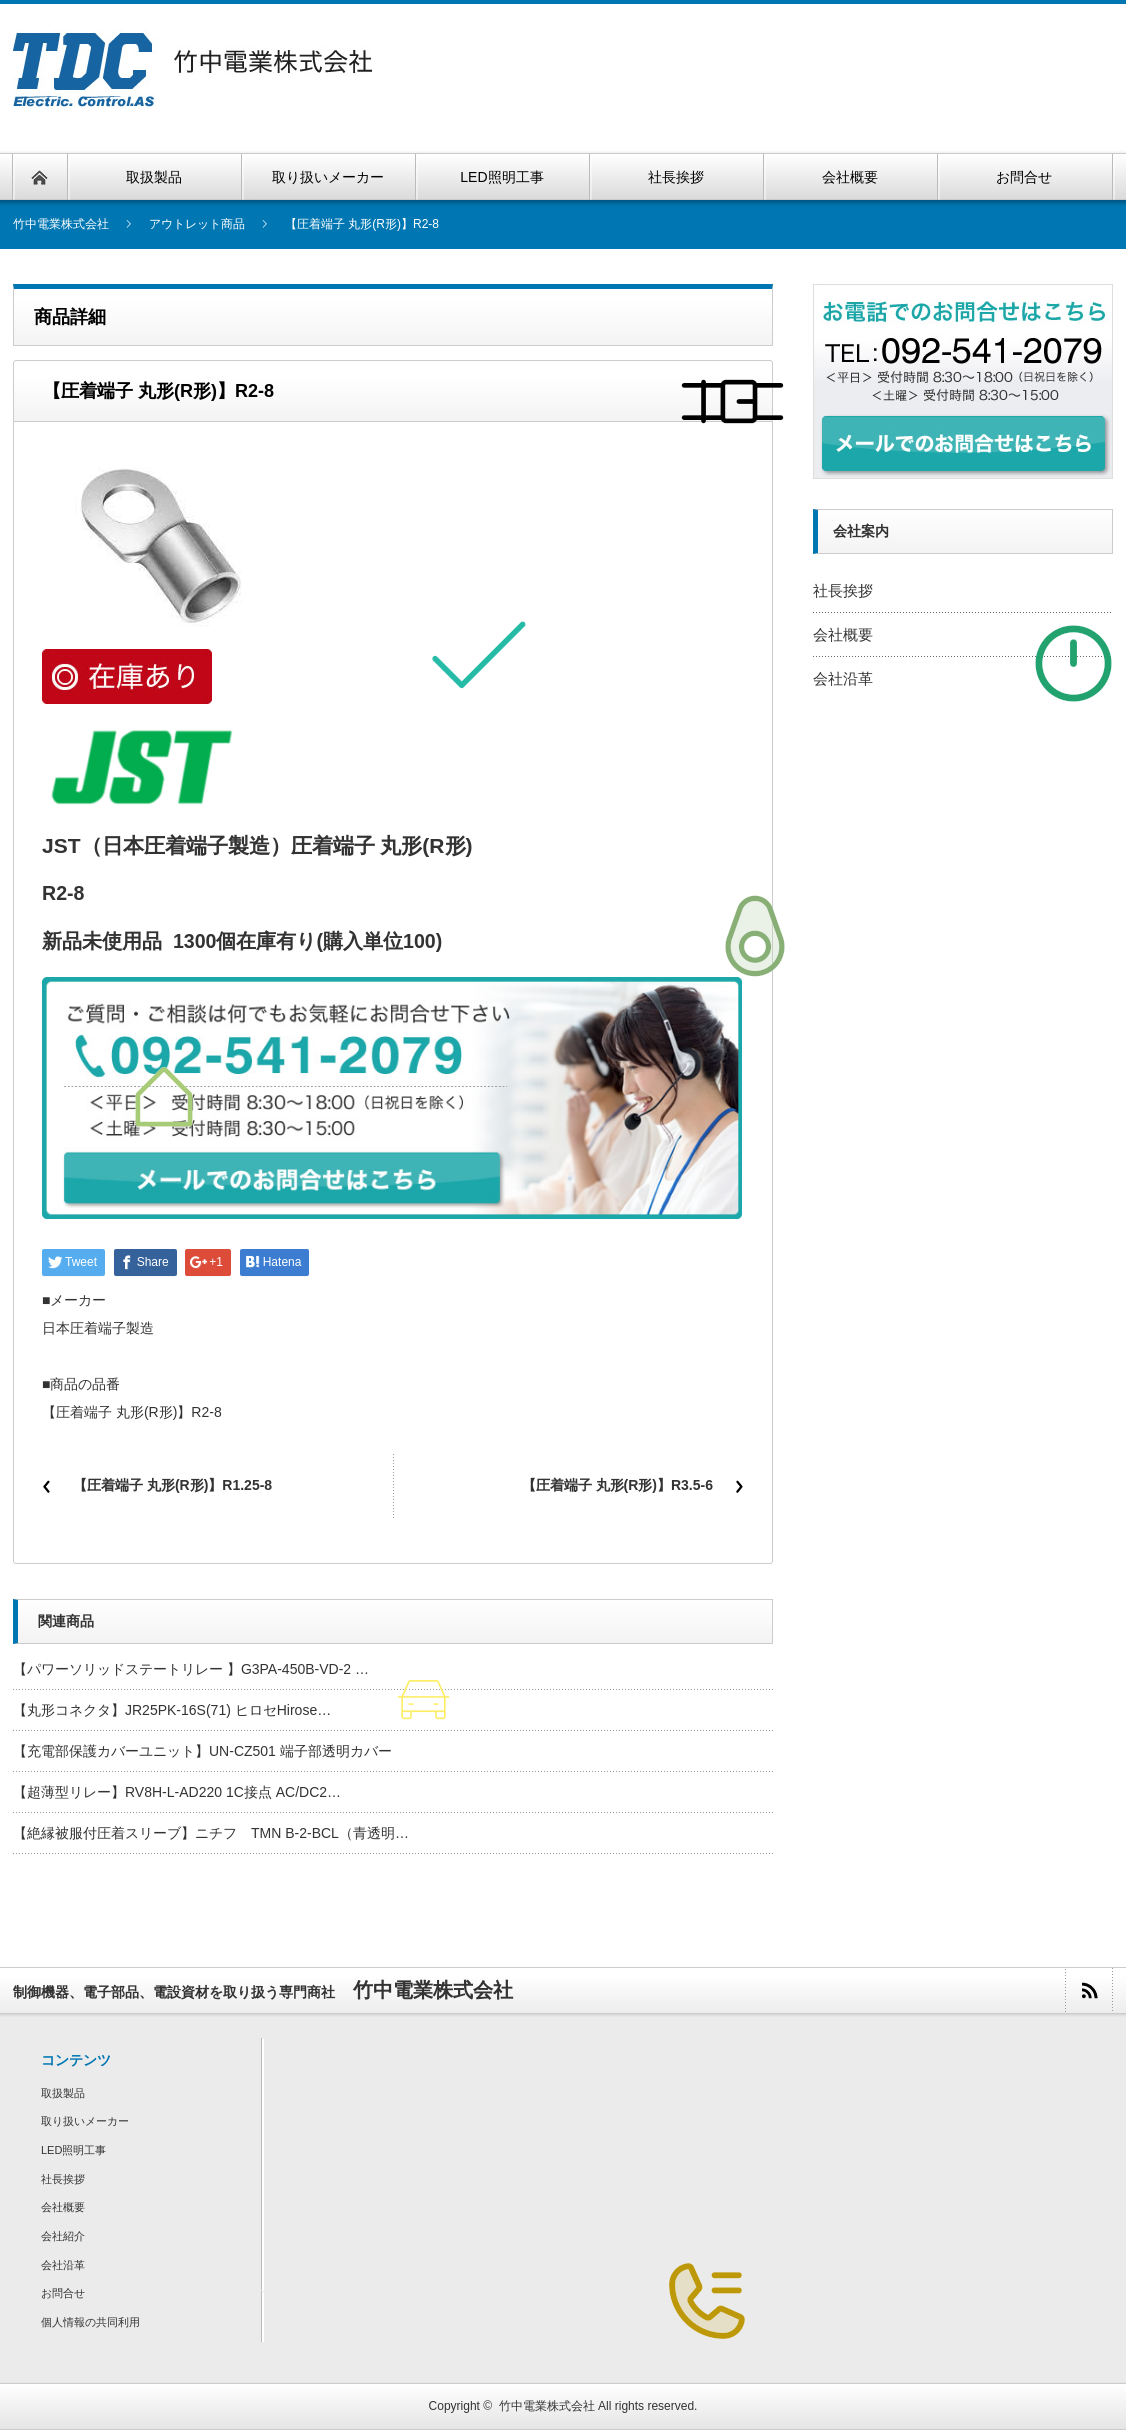  Describe the element at coordinates (423, 1700) in the screenshot. I see `access vehicle or car-related features` at that location.